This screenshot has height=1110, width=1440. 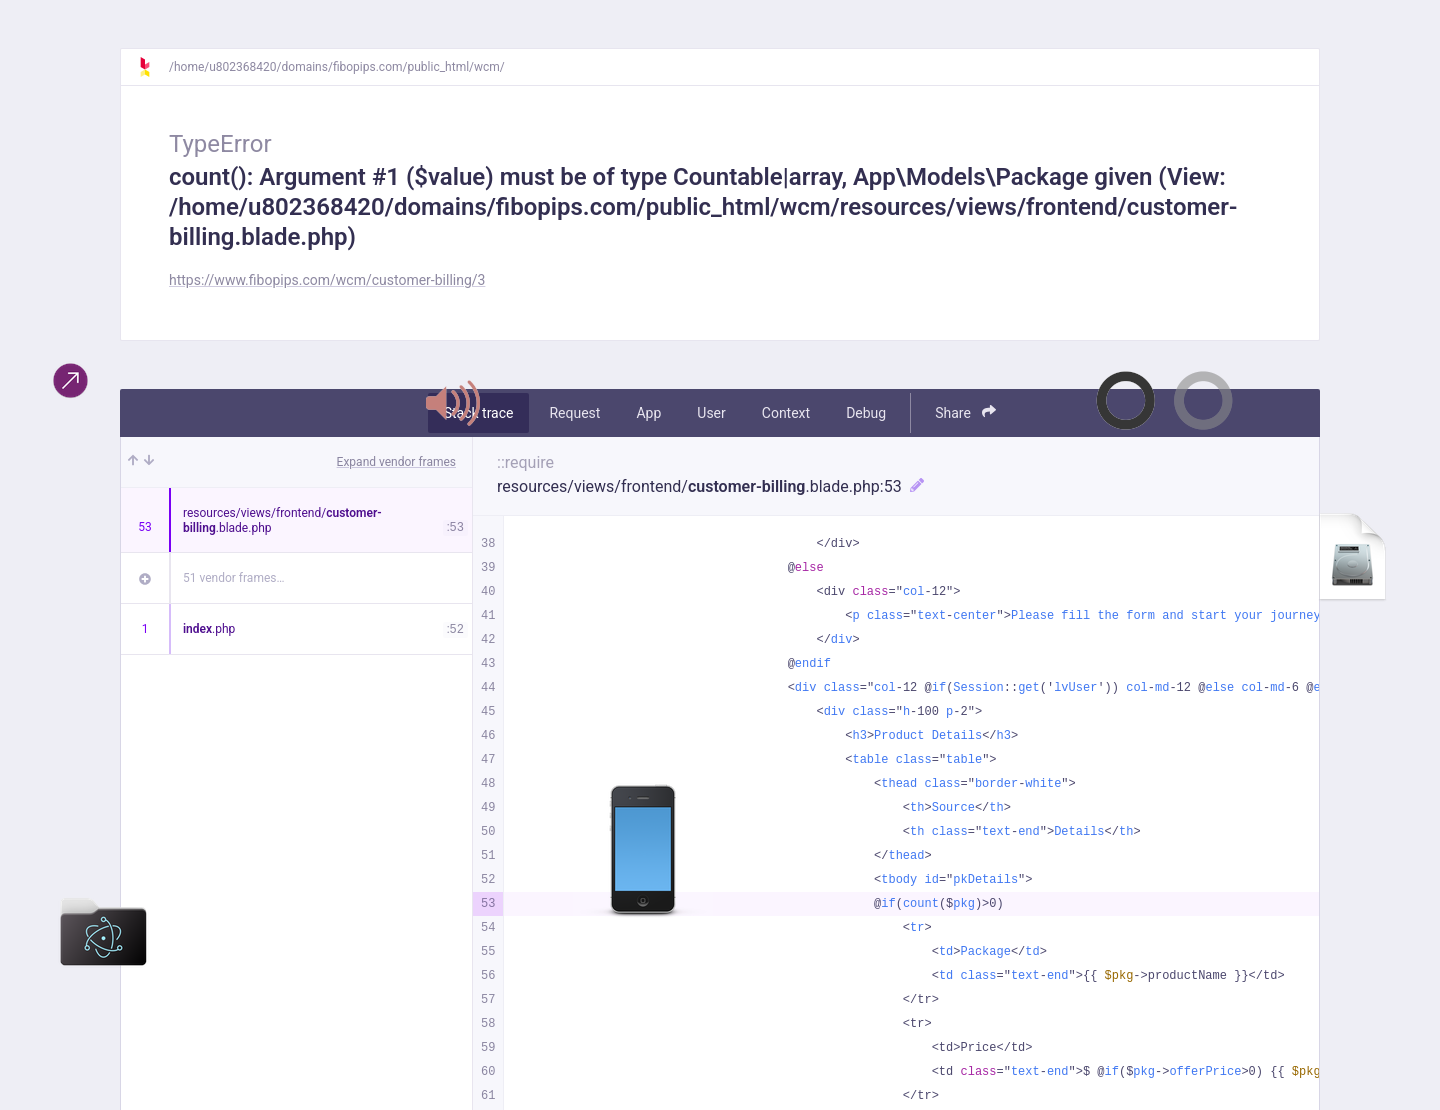 What do you see at coordinates (1352, 558) in the screenshot?
I see `mount a disk image file` at bounding box center [1352, 558].